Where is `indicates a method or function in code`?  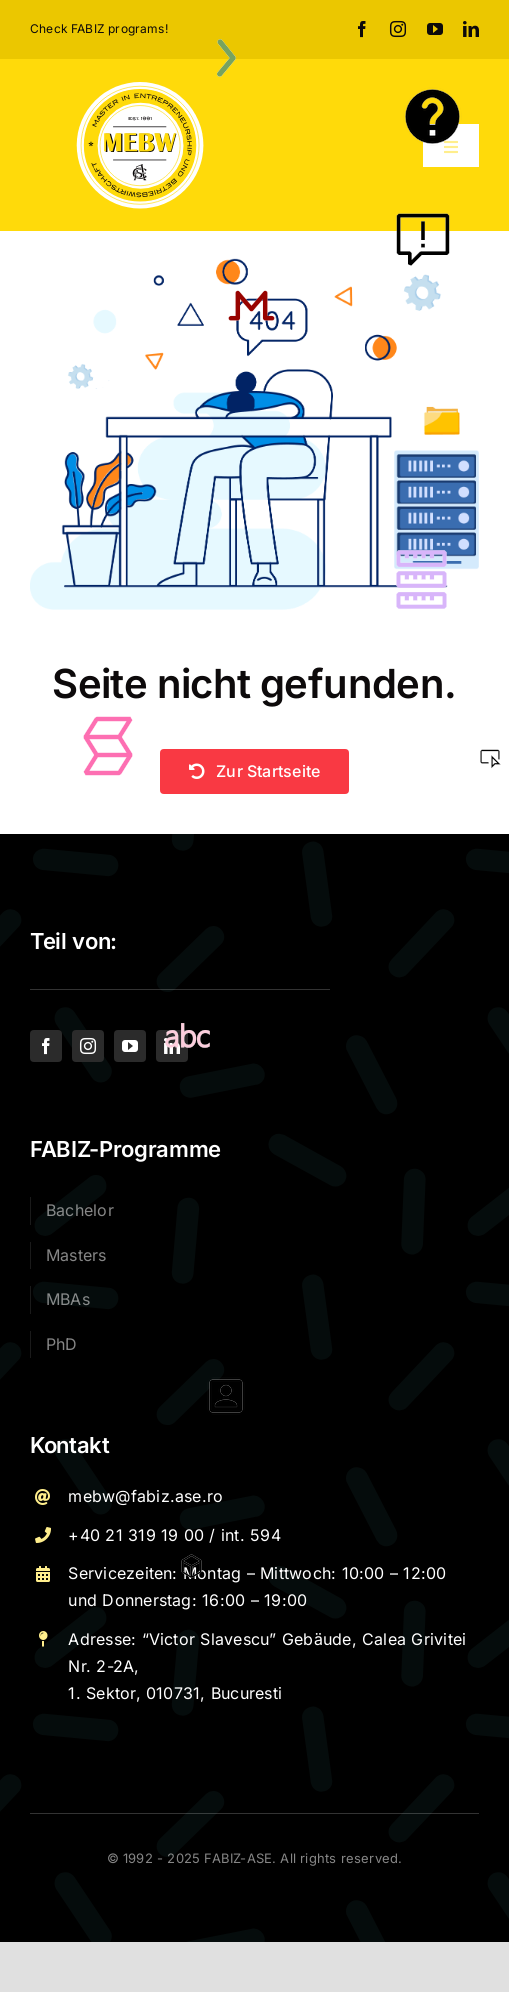
indicates a method or function in code is located at coordinates (191, 1566).